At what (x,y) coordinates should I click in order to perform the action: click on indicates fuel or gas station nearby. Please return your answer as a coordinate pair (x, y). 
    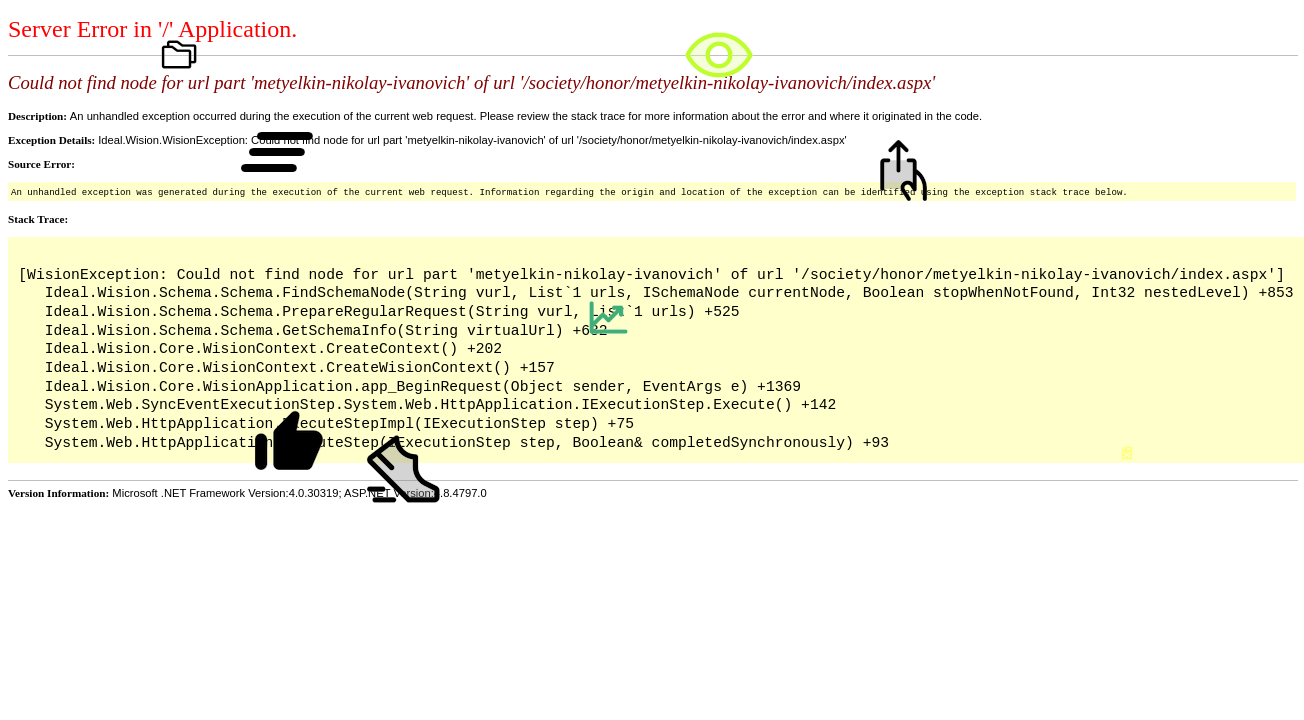
    Looking at the image, I should click on (1127, 453).